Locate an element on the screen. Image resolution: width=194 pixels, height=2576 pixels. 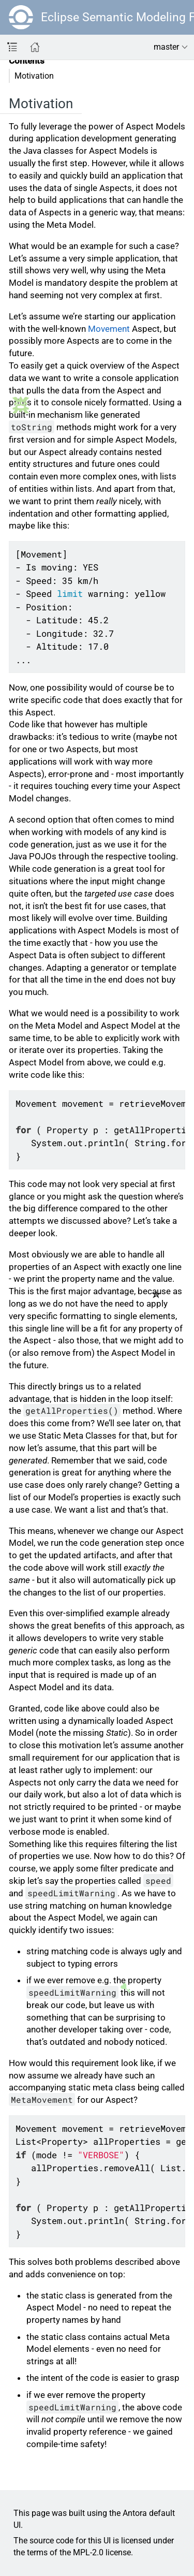
decorative tribal or aztec-style game badge is located at coordinates (21, 405).